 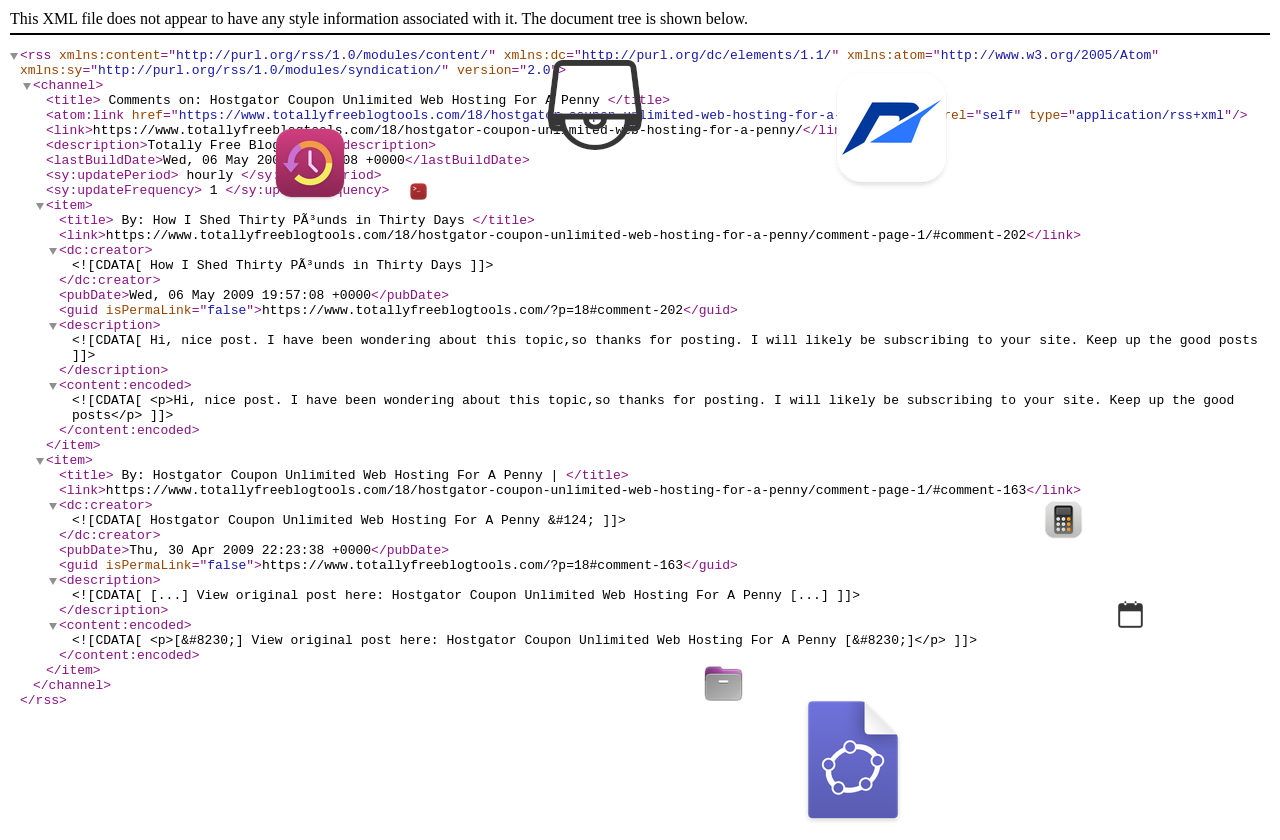 What do you see at coordinates (1063, 519) in the screenshot?
I see `open the calculator app` at bounding box center [1063, 519].